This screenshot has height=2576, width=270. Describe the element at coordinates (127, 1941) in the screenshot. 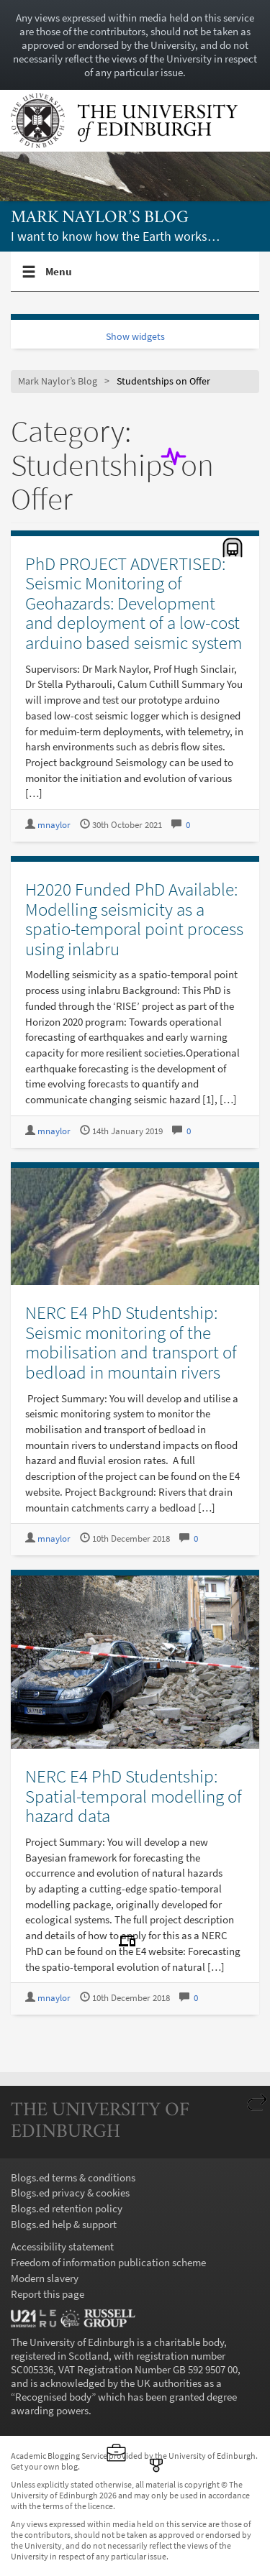

I see `manage connected devices` at that location.